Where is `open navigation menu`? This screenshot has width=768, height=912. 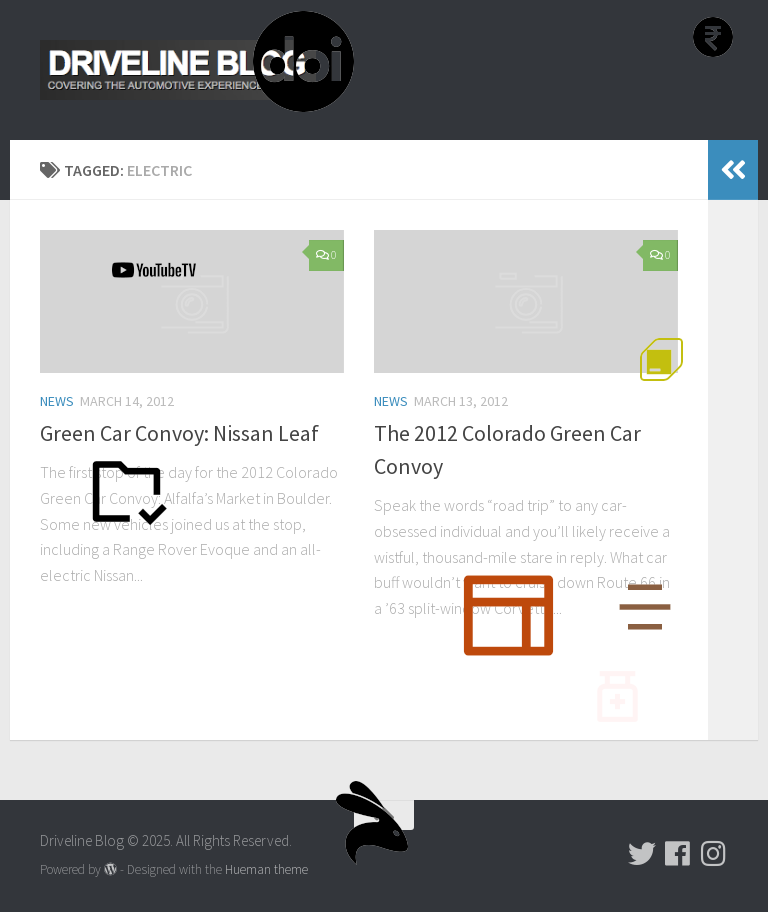 open navigation menu is located at coordinates (645, 607).